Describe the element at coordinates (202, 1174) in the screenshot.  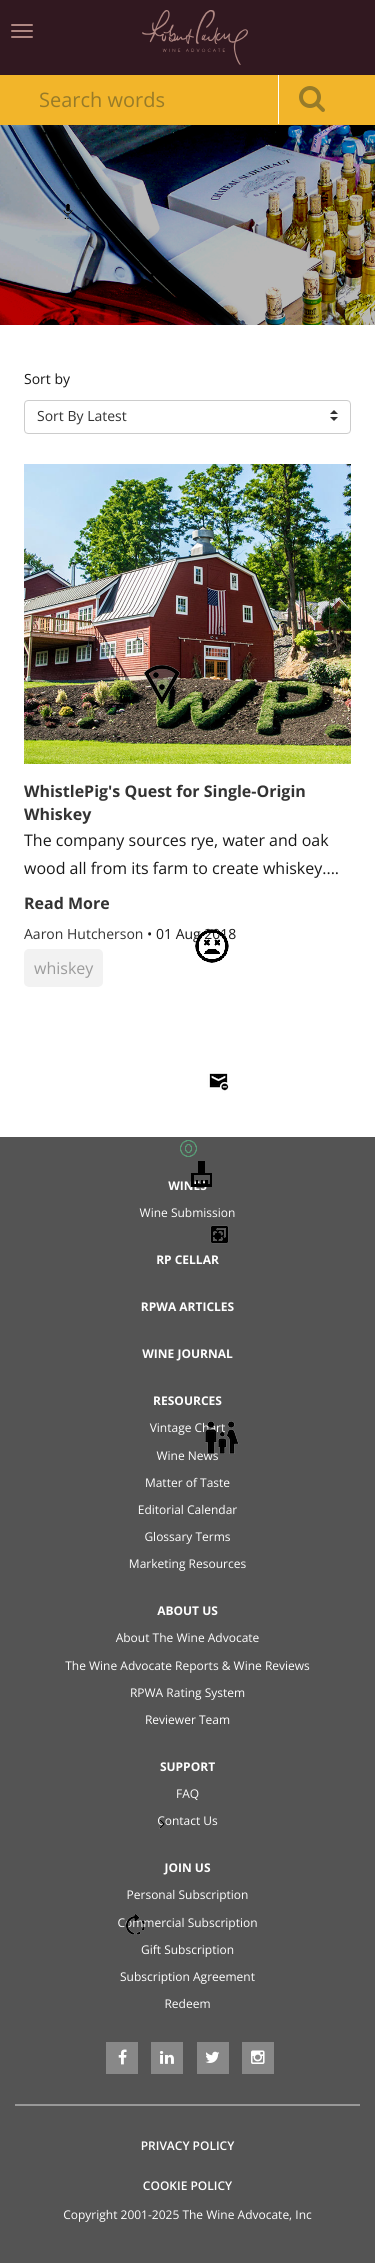
I see `access cleaning or housekeeping services` at that location.